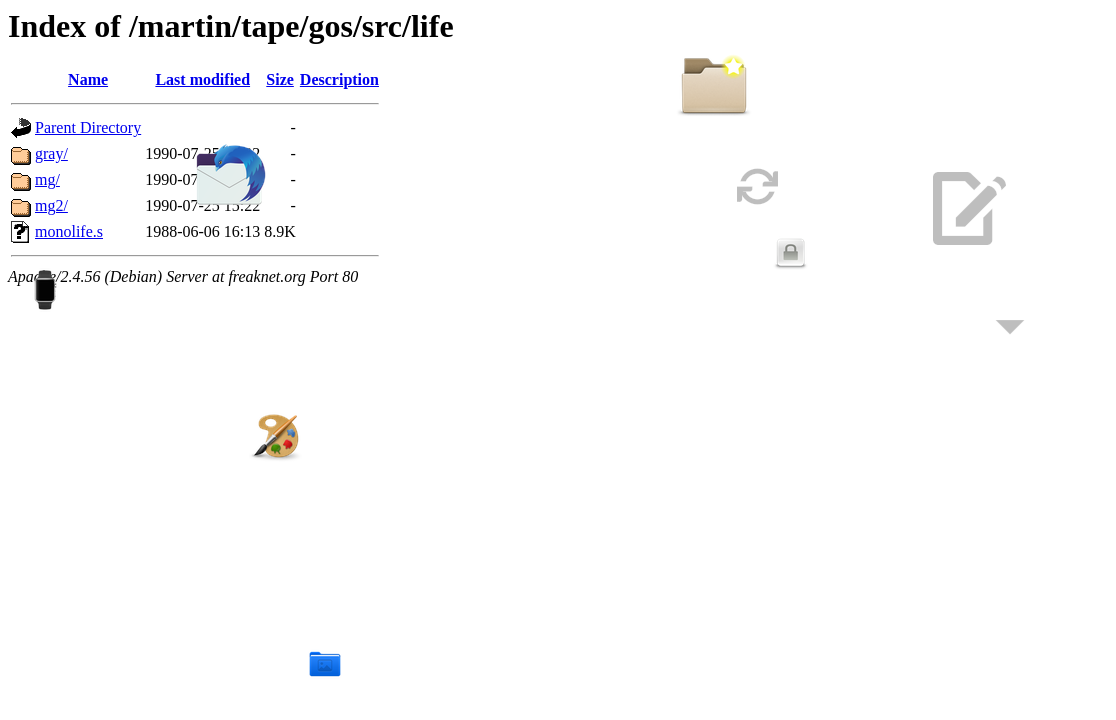  What do you see at coordinates (325, 664) in the screenshot?
I see `open your images folder` at bounding box center [325, 664].